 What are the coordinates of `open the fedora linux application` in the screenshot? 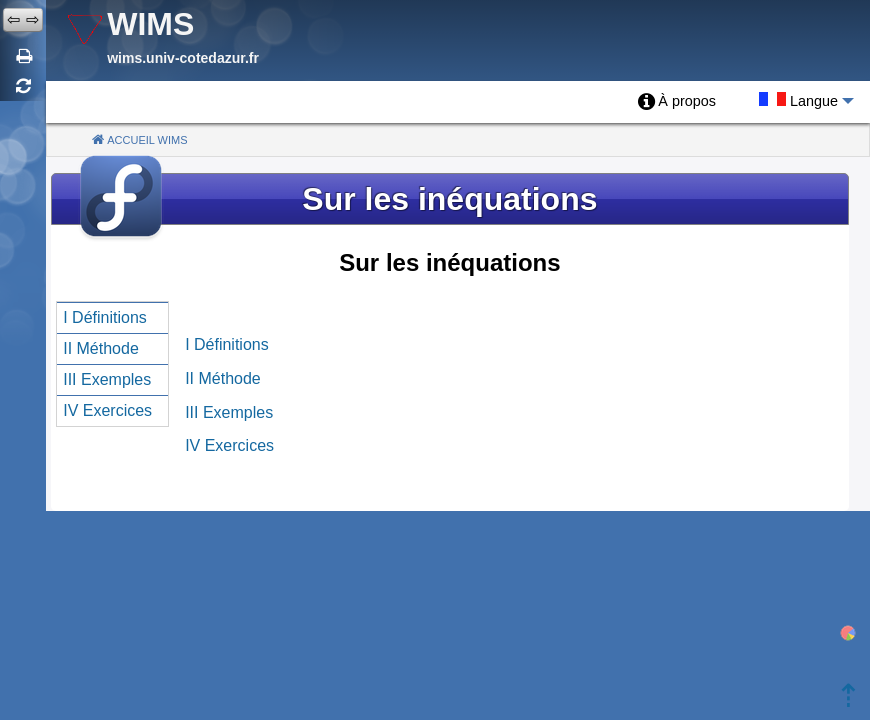 It's located at (121, 196).